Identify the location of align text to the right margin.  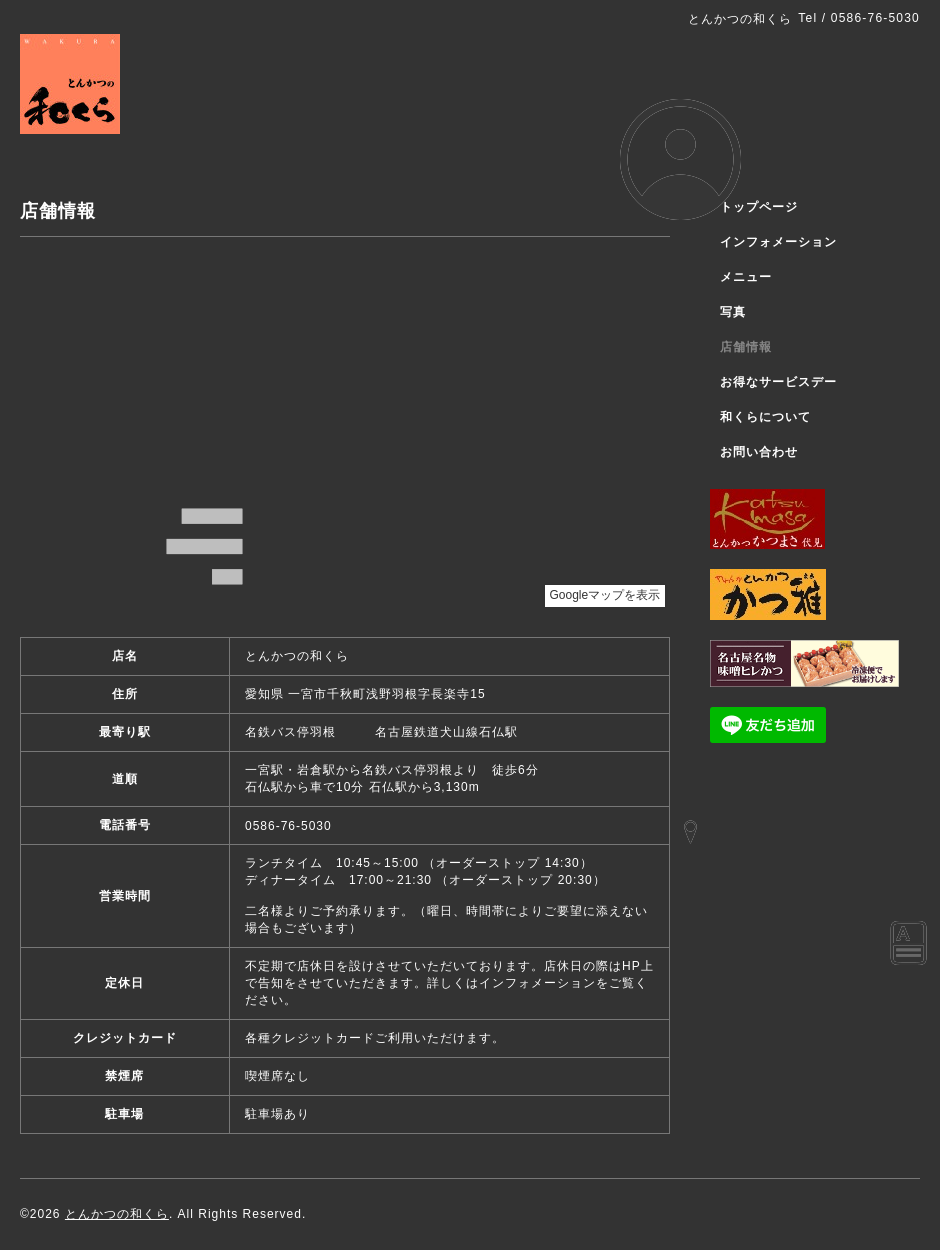
(204, 546).